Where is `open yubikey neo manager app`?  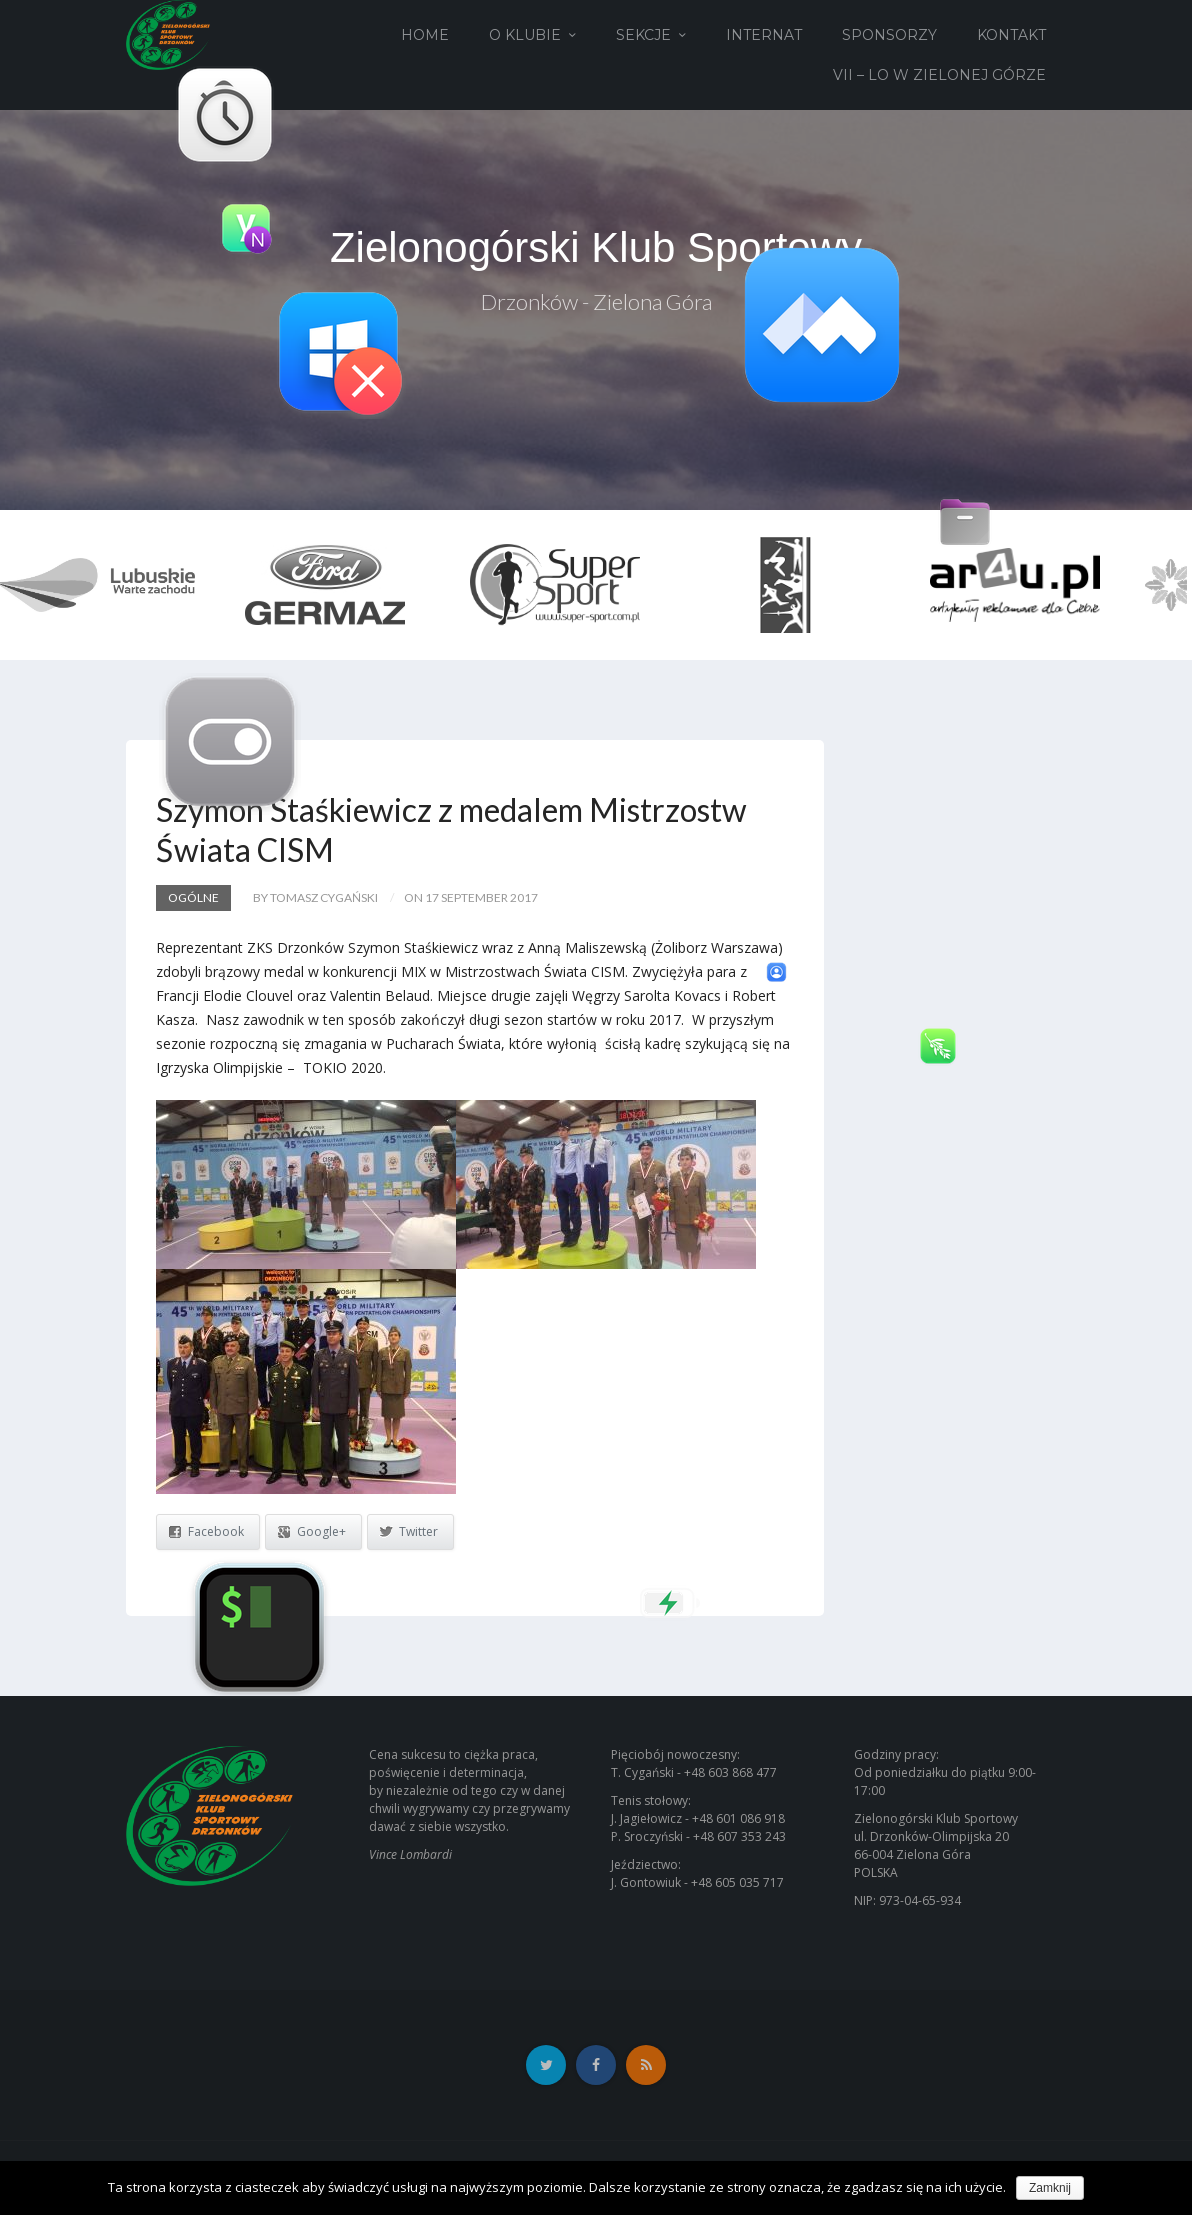
open yubikey neo manager app is located at coordinates (246, 228).